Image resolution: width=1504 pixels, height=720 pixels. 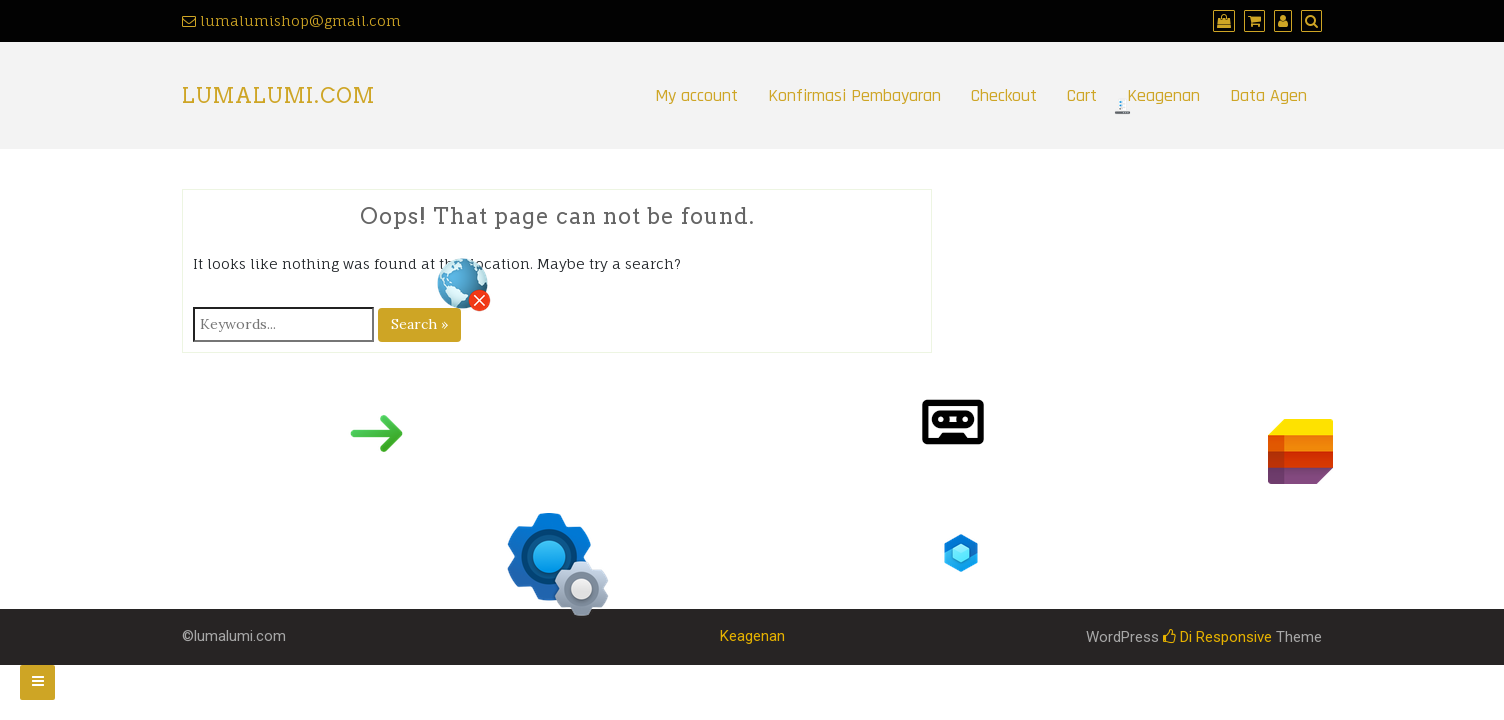 I want to click on open system settings, so click(x=559, y=566).